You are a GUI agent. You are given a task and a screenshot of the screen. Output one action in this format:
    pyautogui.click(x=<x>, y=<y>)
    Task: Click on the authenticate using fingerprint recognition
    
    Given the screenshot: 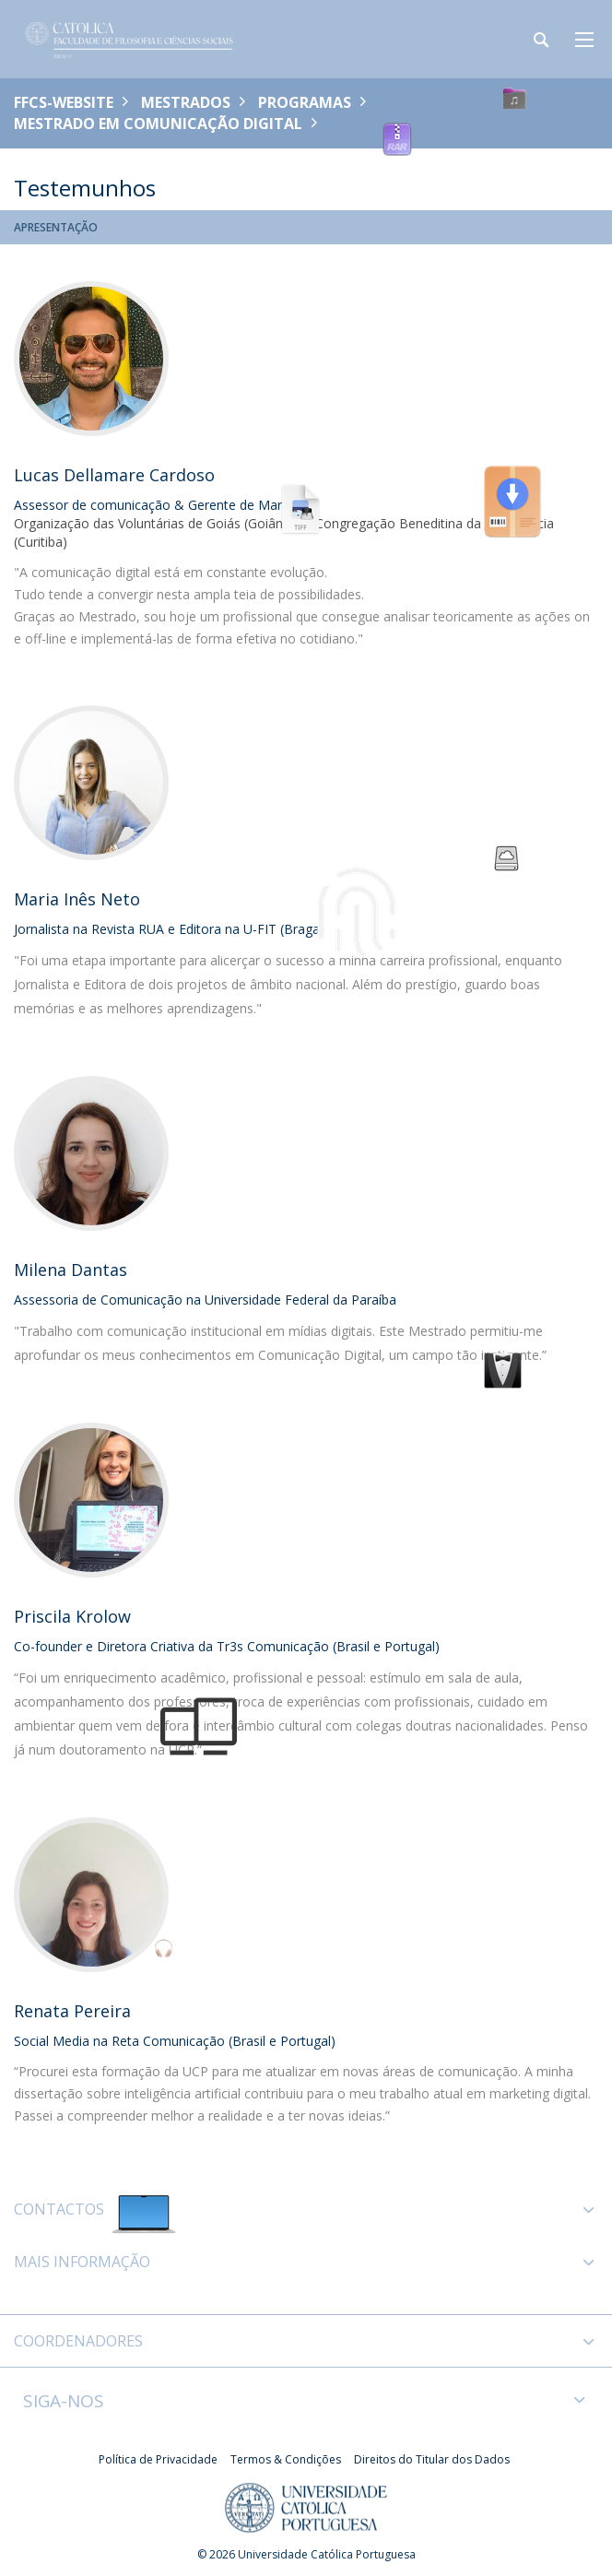 What is the action you would take?
    pyautogui.click(x=357, y=913)
    